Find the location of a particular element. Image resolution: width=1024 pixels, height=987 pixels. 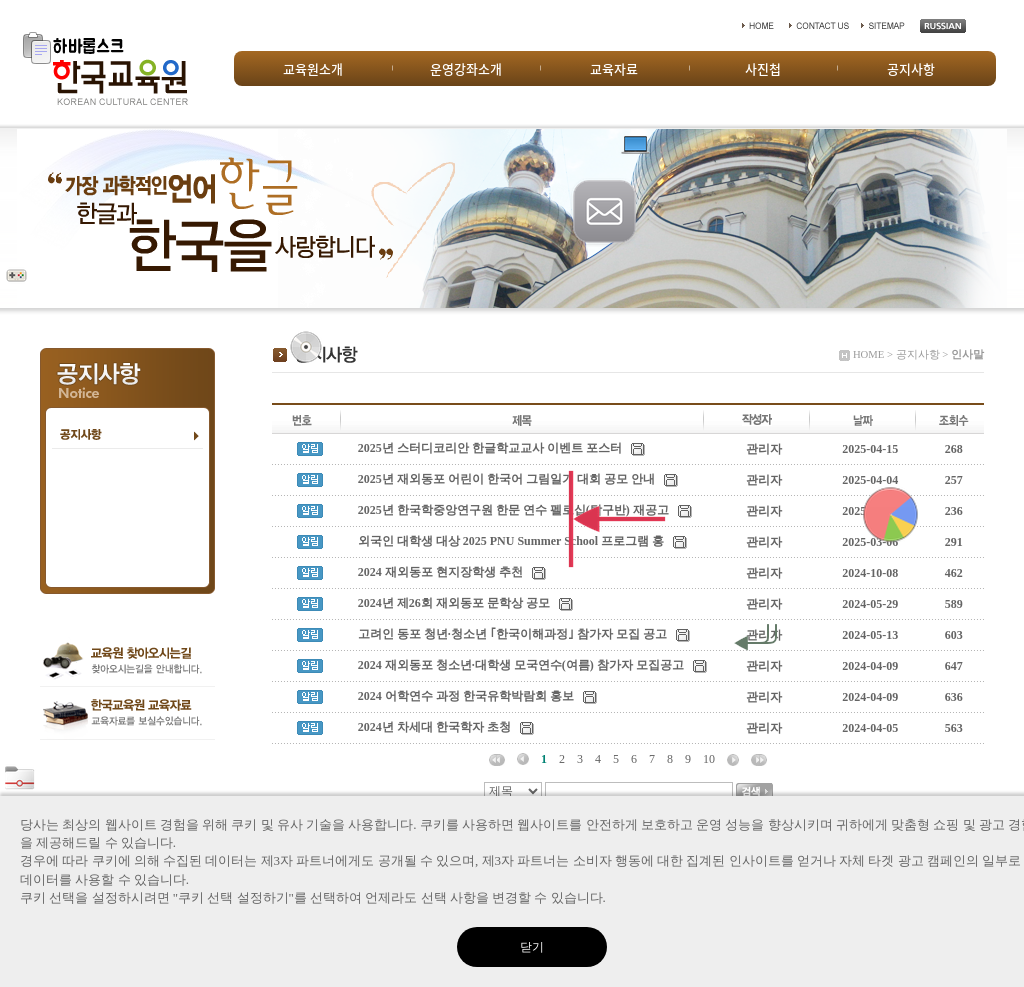

open games or gaming applications is located at coordinates (16, 275).